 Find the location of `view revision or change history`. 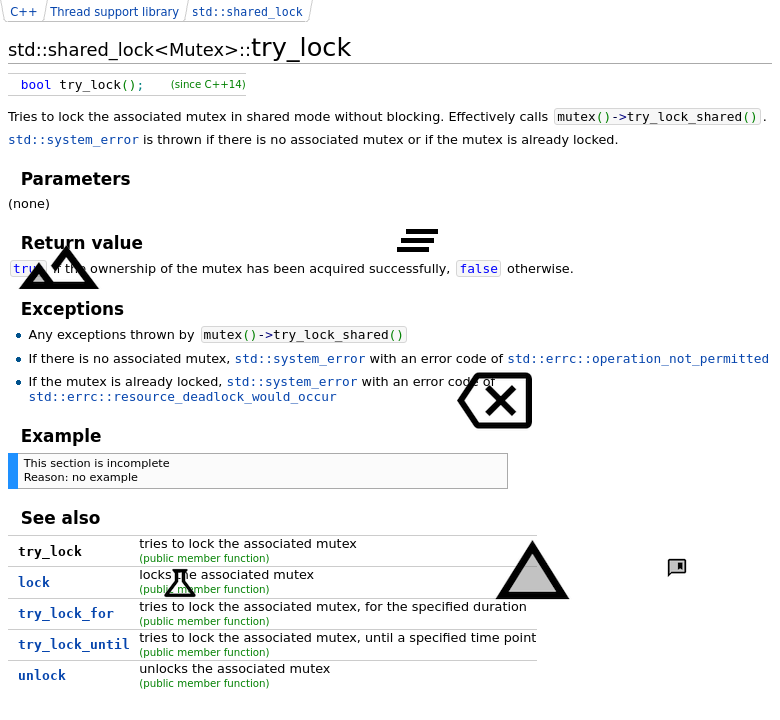

view revision or change history is located at coordinates (532, 569).